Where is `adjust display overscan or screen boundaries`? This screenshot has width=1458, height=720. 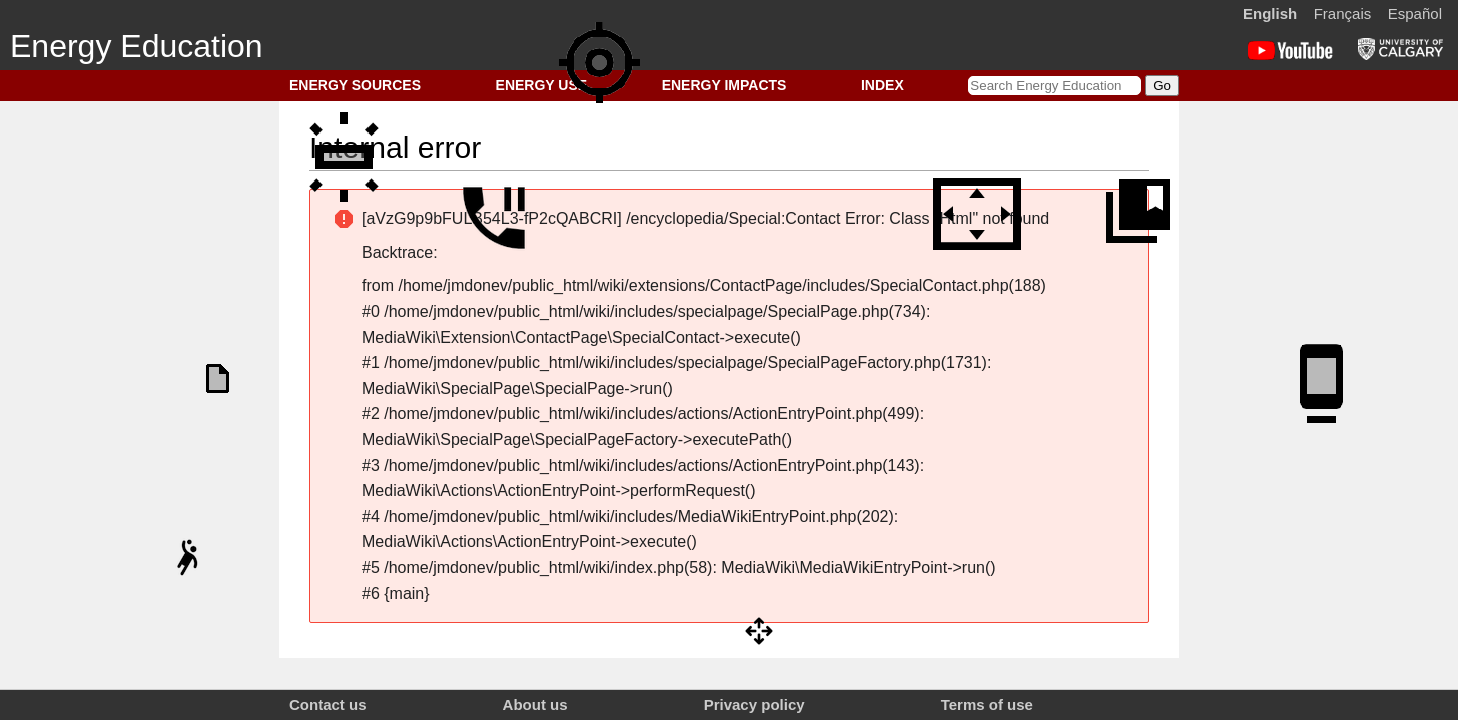
adjust display overscan or screen boundaries is located at coordinates (977, 214).